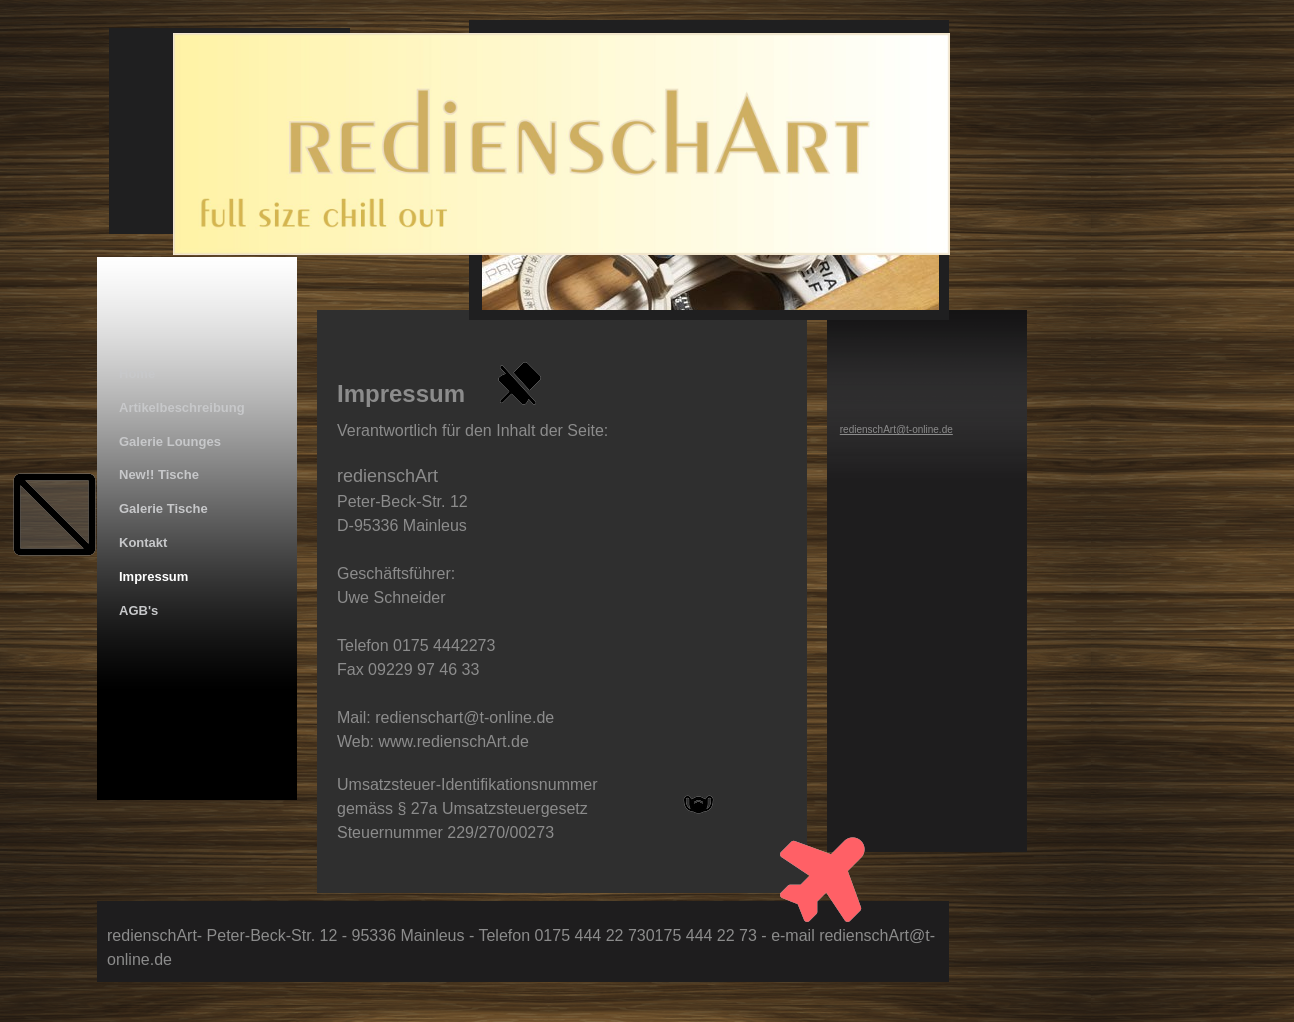  What do you see at coordinates (824, 878) in the screenshot?
I see `enable airplane mode` at bounding box center [824, 878].